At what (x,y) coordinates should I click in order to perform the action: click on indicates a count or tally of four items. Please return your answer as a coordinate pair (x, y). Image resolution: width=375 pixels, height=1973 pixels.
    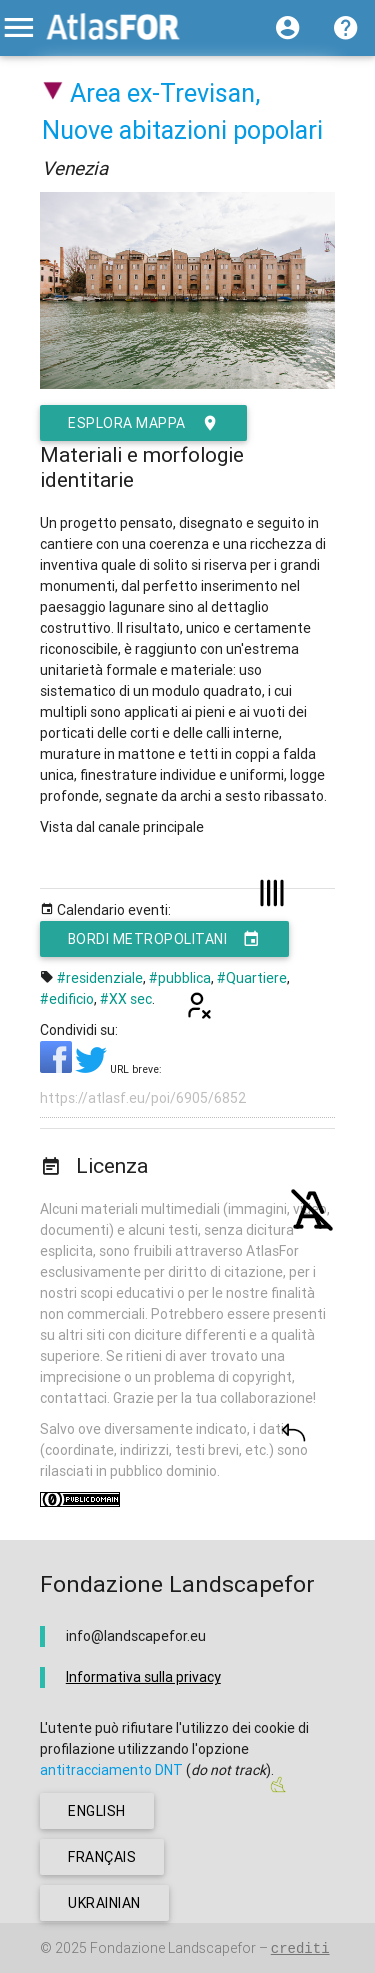
    Looking at the image, I should click on (272, 893).